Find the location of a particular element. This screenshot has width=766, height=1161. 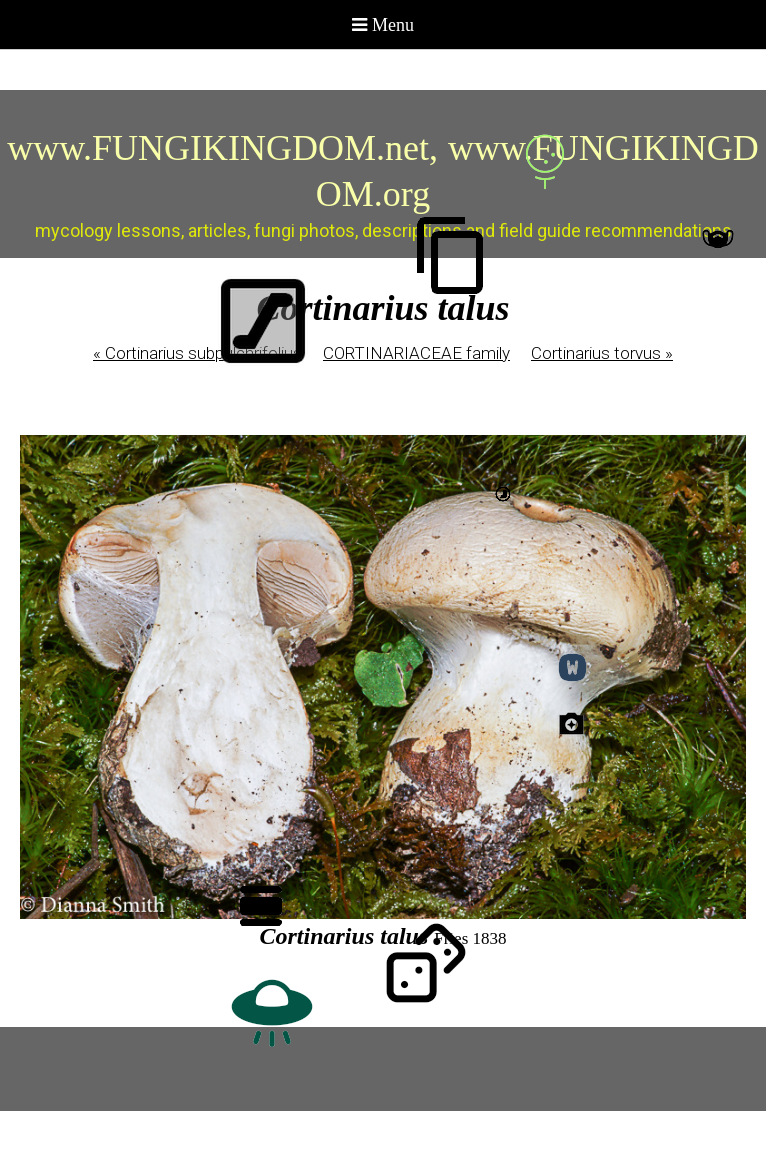

indicates mask required or health safety guidelines is located at coordinates (718, 239).